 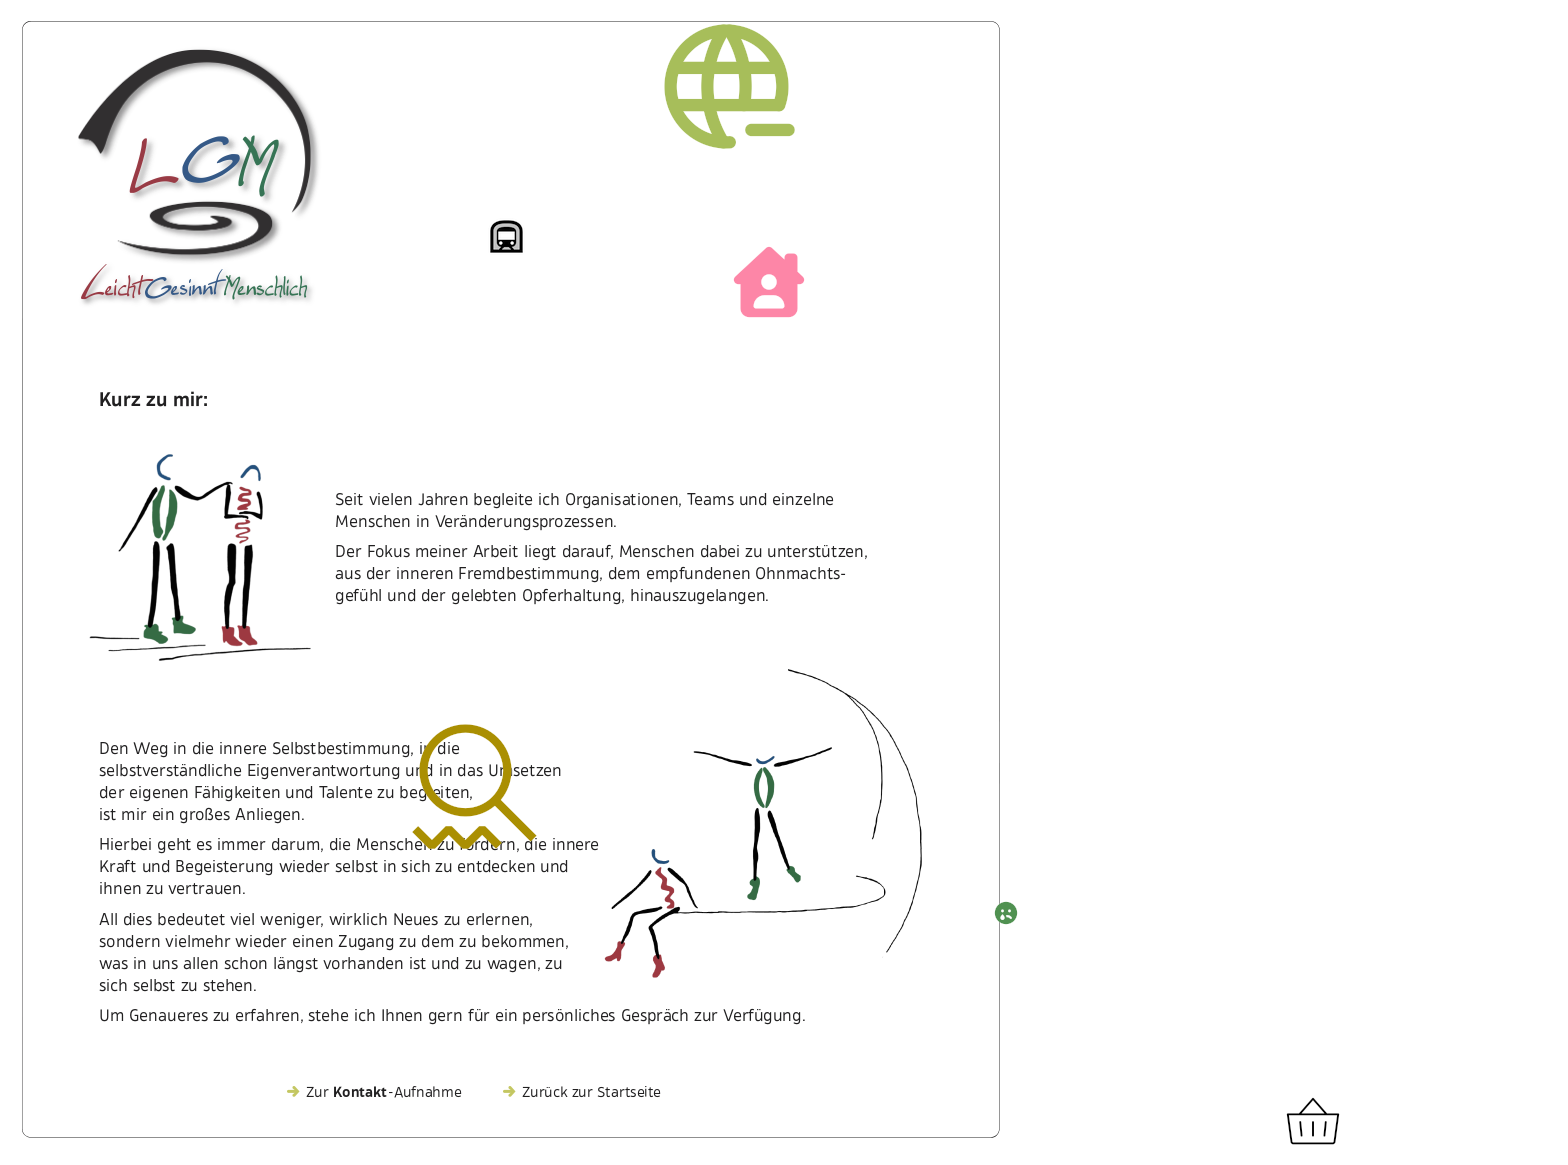 I want to click on view subway or metro transit options, so click(x=506, y=236).